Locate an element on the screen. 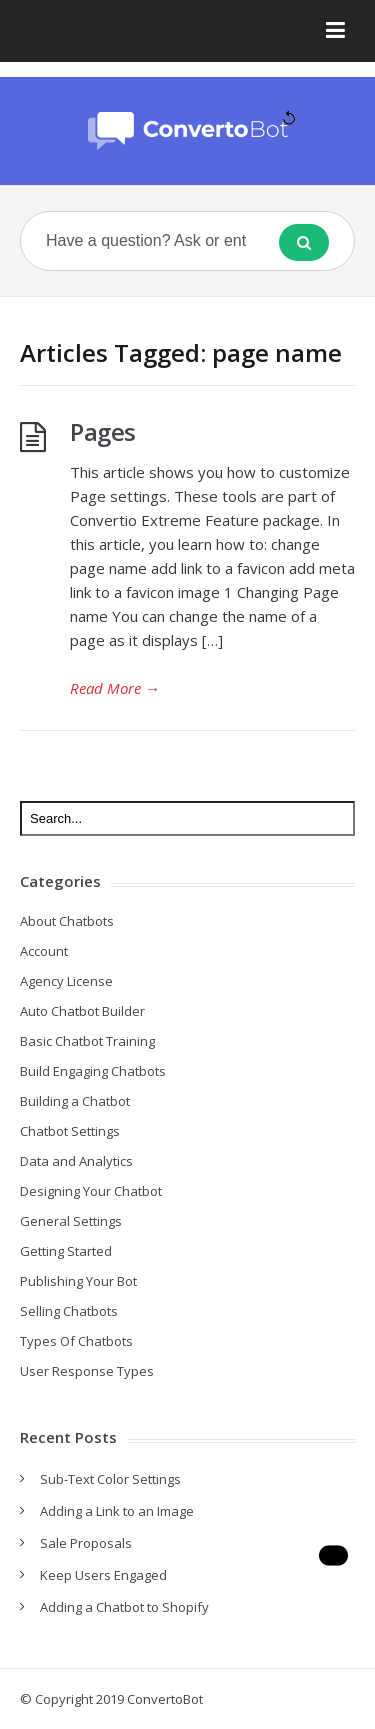 The width and height of the screenshot is (375, 1729). access medication or pharmacy features is located at coordinates (333, 1555).